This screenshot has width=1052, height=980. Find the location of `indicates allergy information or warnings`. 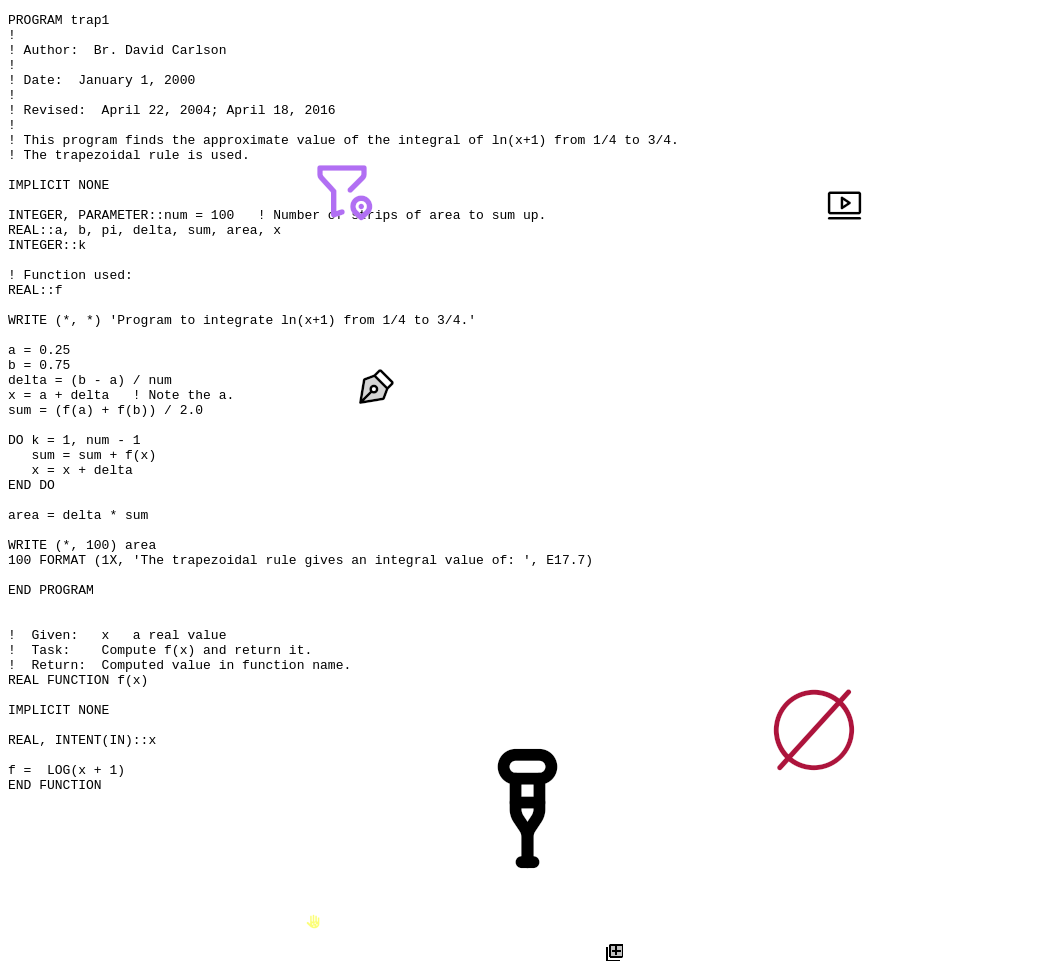

indicates allergy information or warnings is located at coordinates (313, 921).